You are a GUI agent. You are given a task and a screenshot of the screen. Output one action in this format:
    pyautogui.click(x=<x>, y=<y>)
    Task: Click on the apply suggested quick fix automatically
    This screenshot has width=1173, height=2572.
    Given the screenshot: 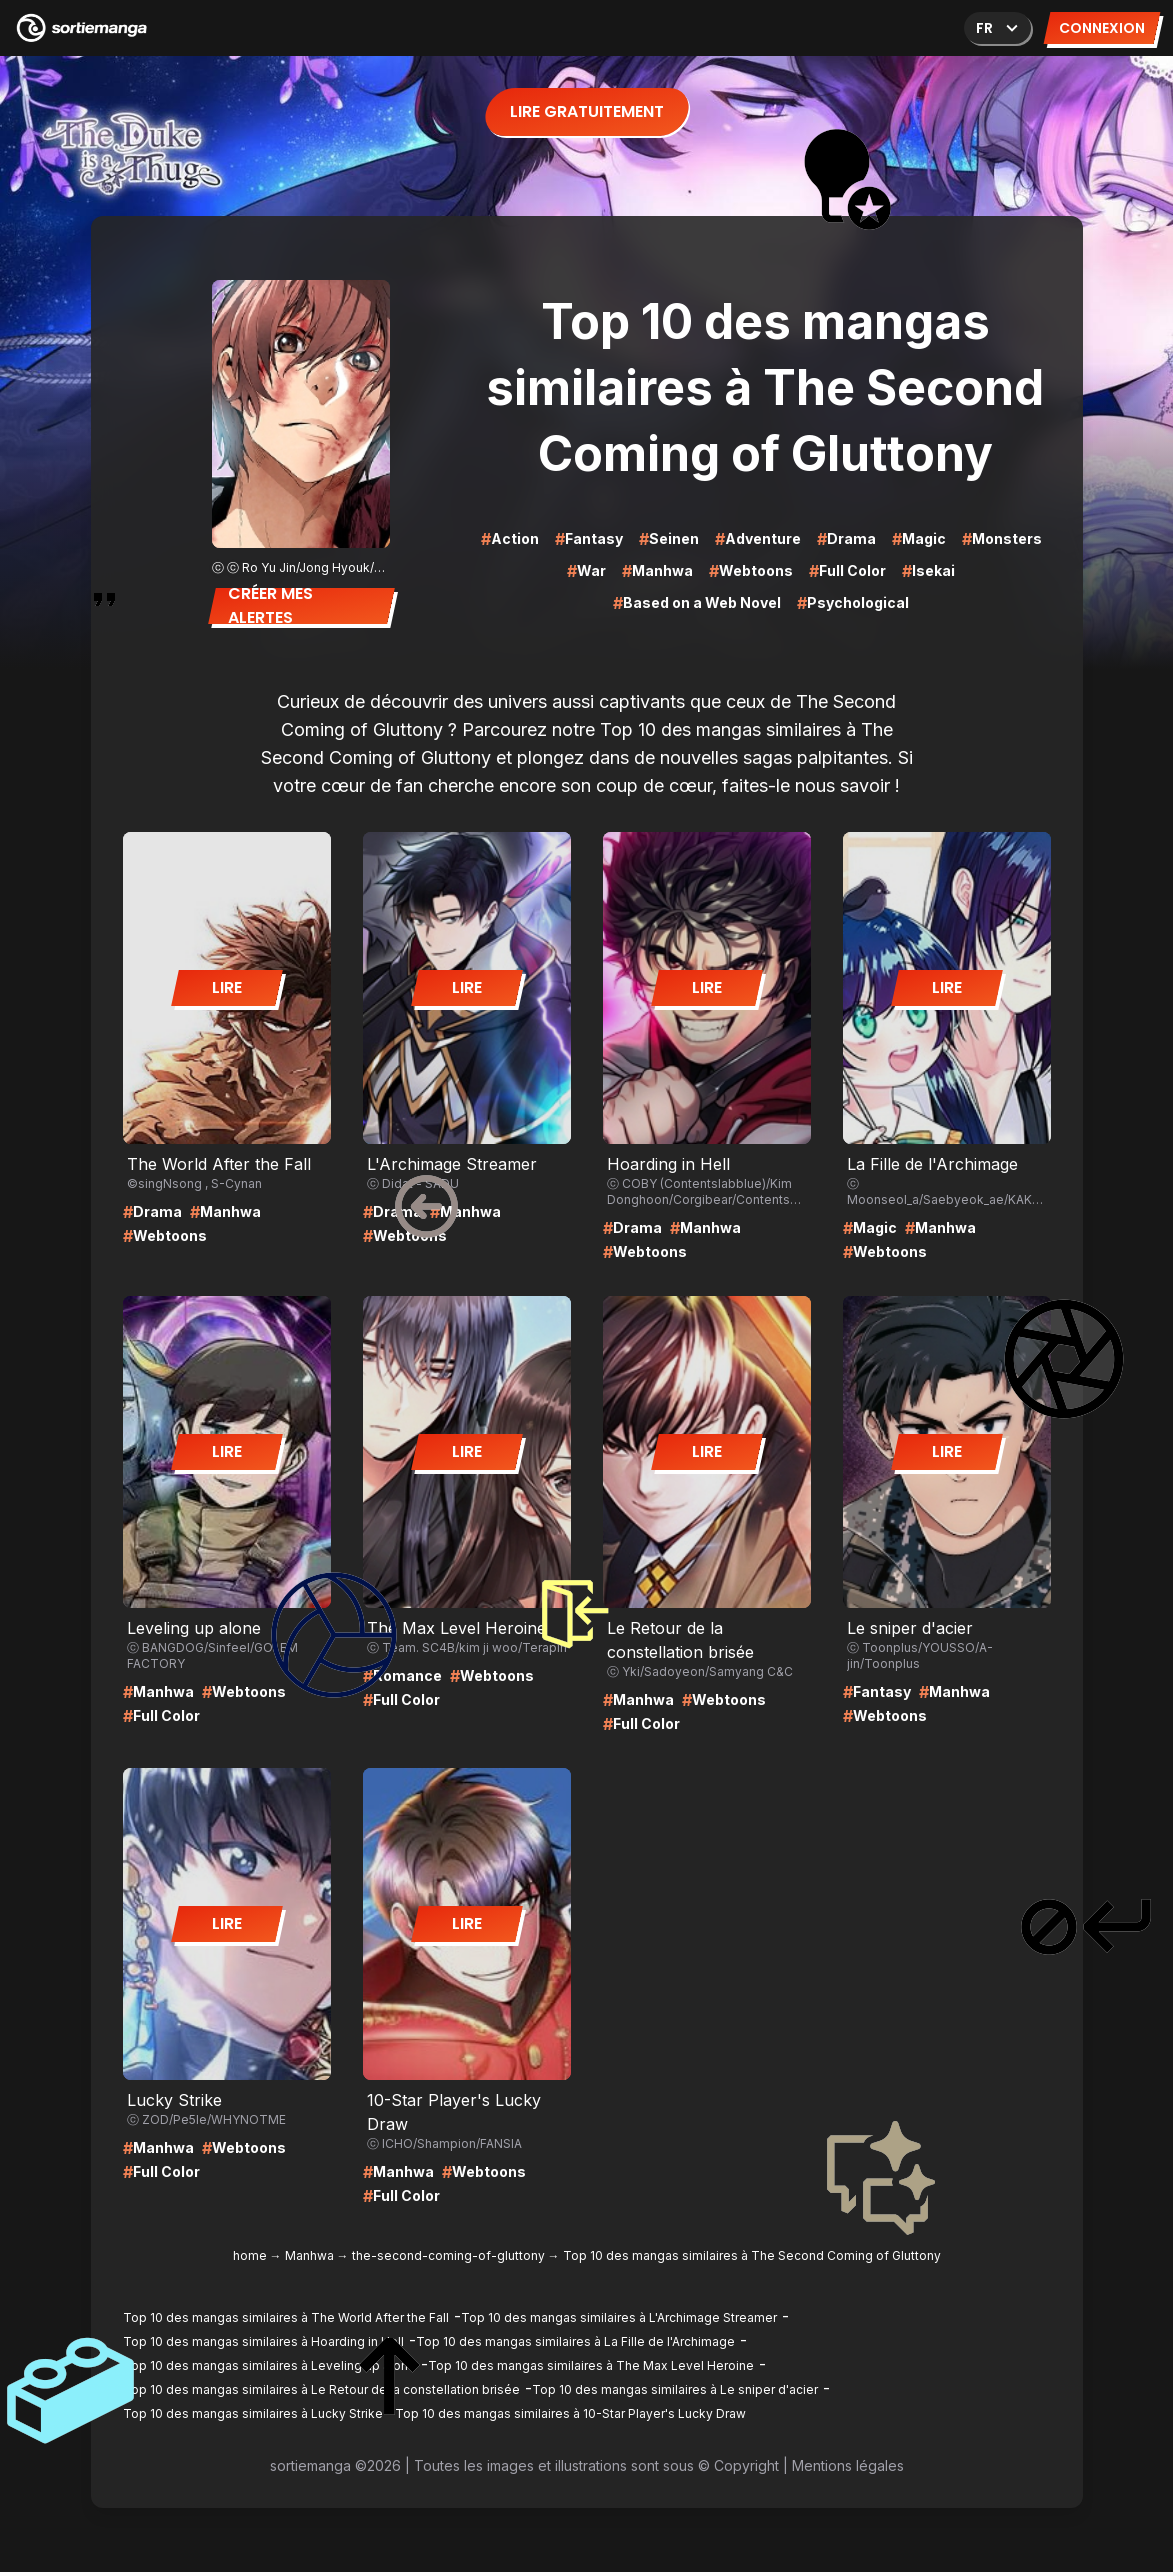 What is the action you would take?
    pyautogui.click(x=840, y=179)
    